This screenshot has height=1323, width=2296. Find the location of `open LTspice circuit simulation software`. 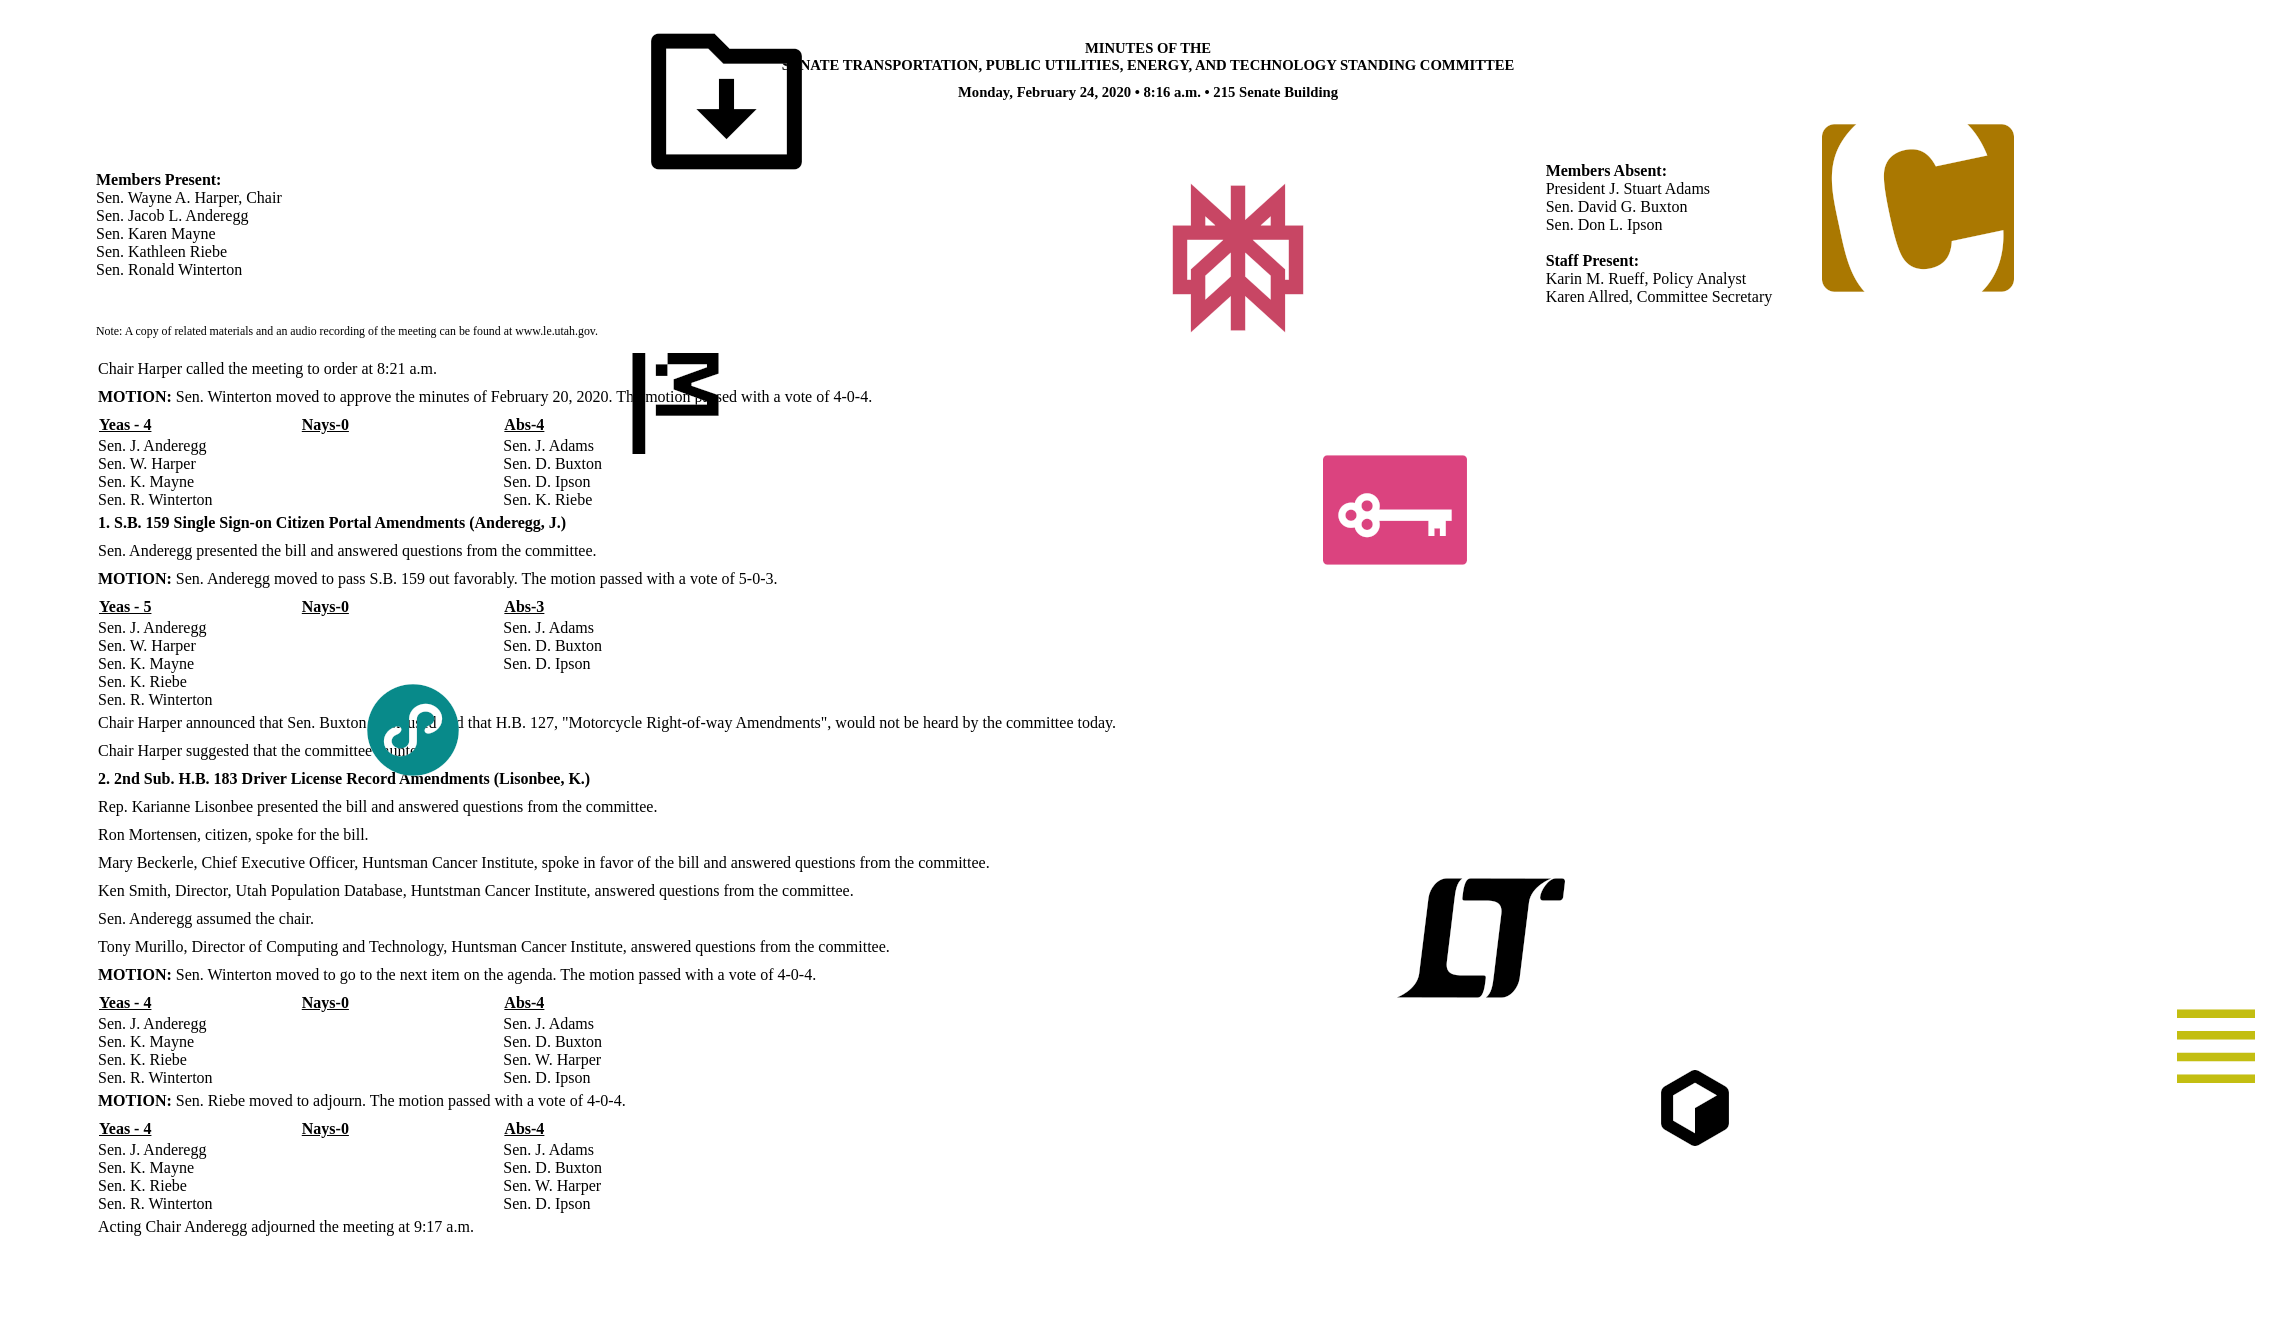

open LTspice circuit simulation software is located at coordinates (1481, 938).